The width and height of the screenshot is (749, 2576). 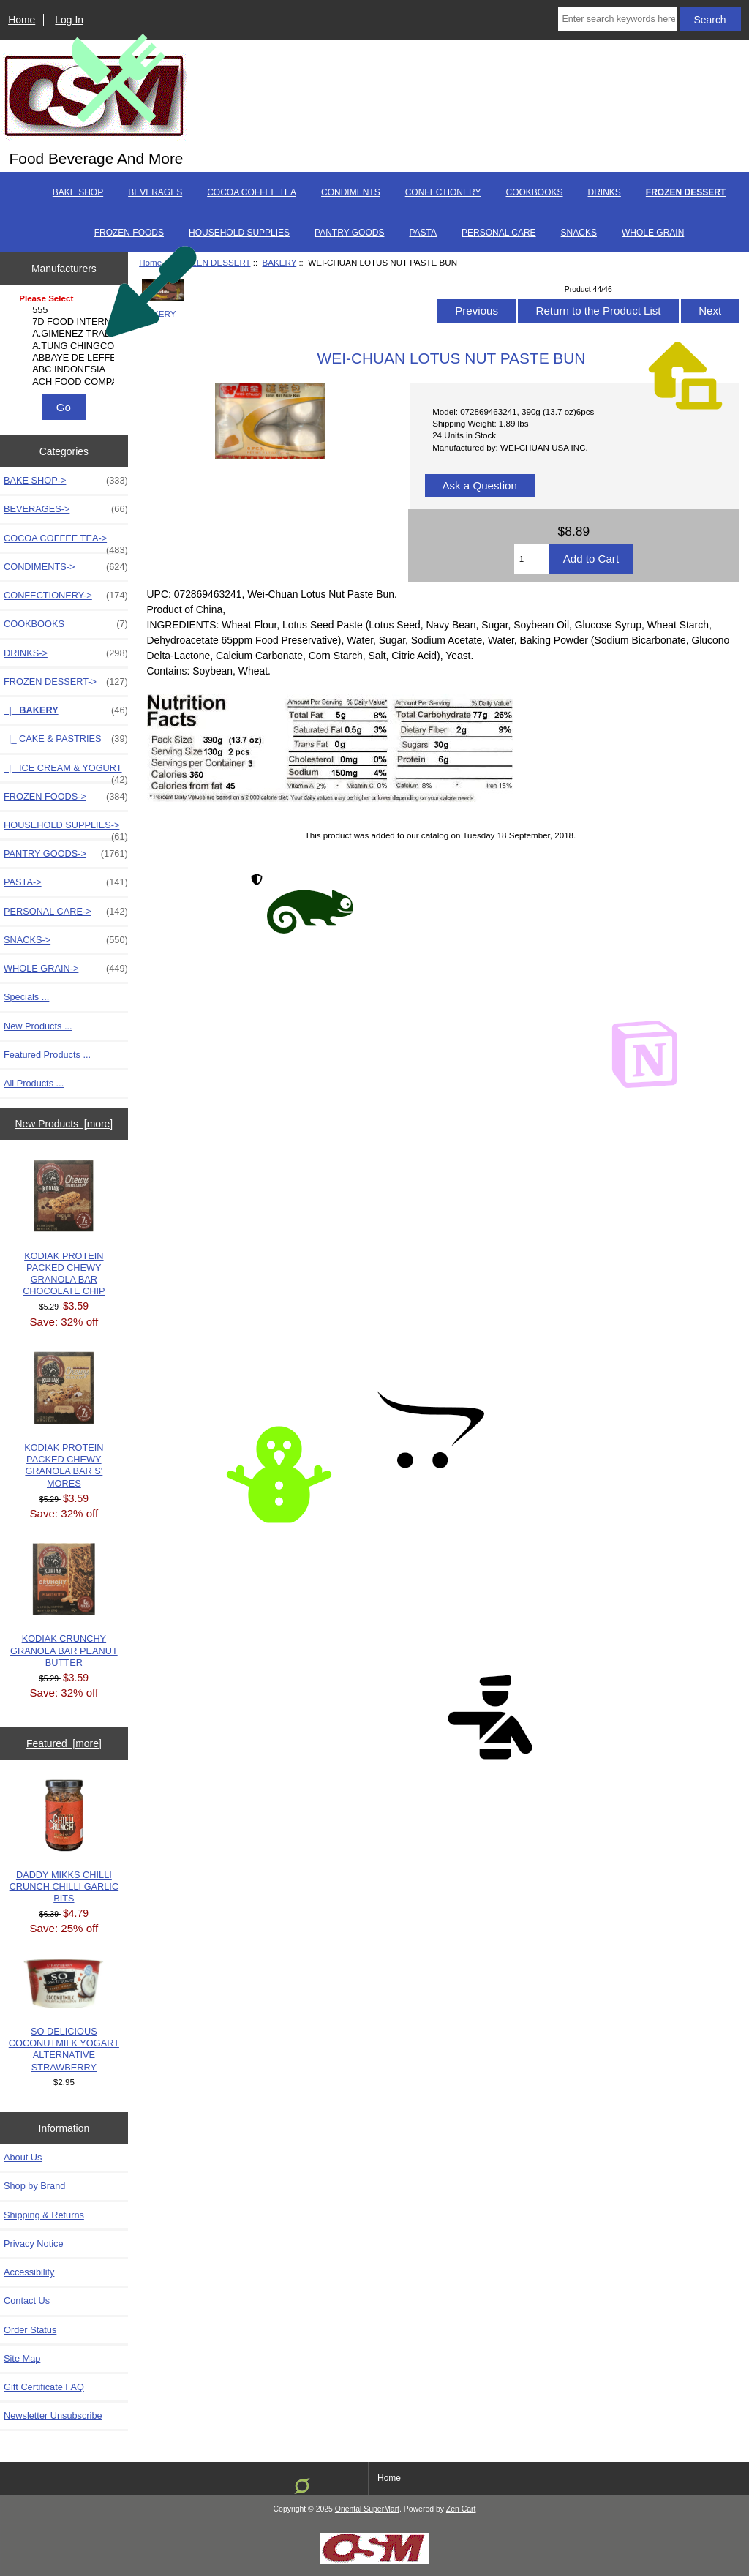 I want to click on access gardening or landscaping tools, so click(x=148, y=294).